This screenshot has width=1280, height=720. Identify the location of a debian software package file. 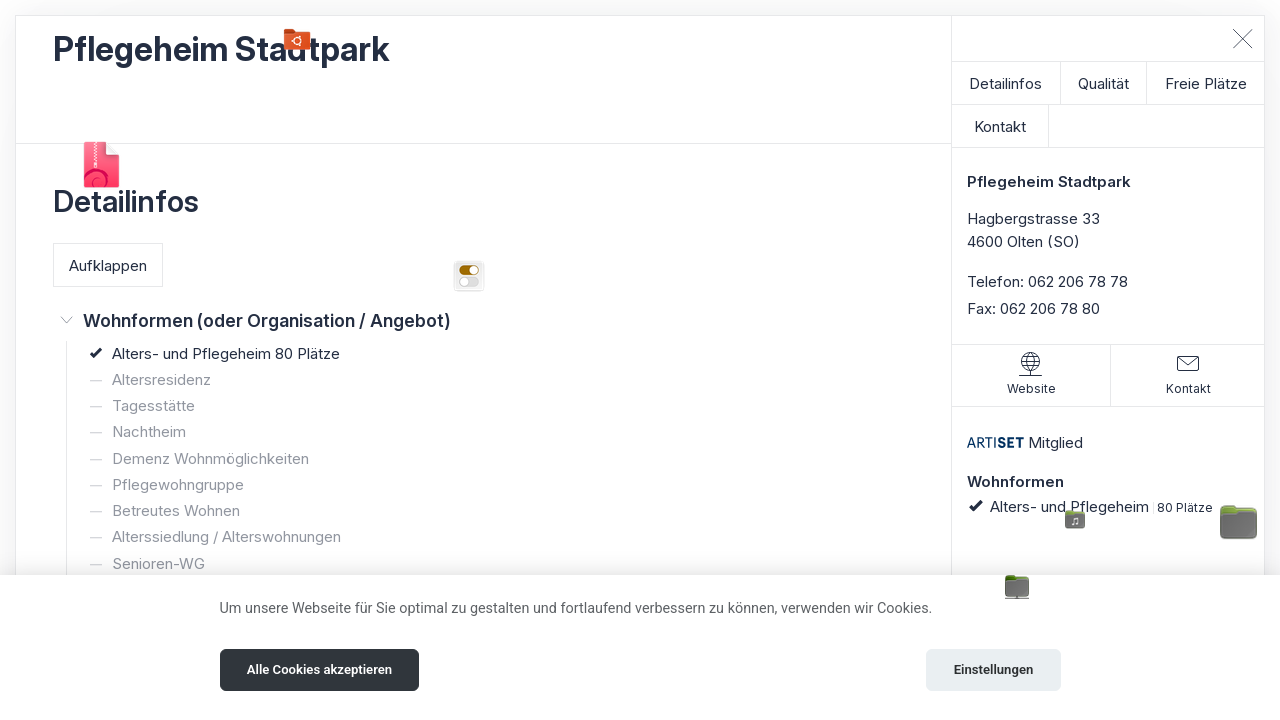
(101, 165).